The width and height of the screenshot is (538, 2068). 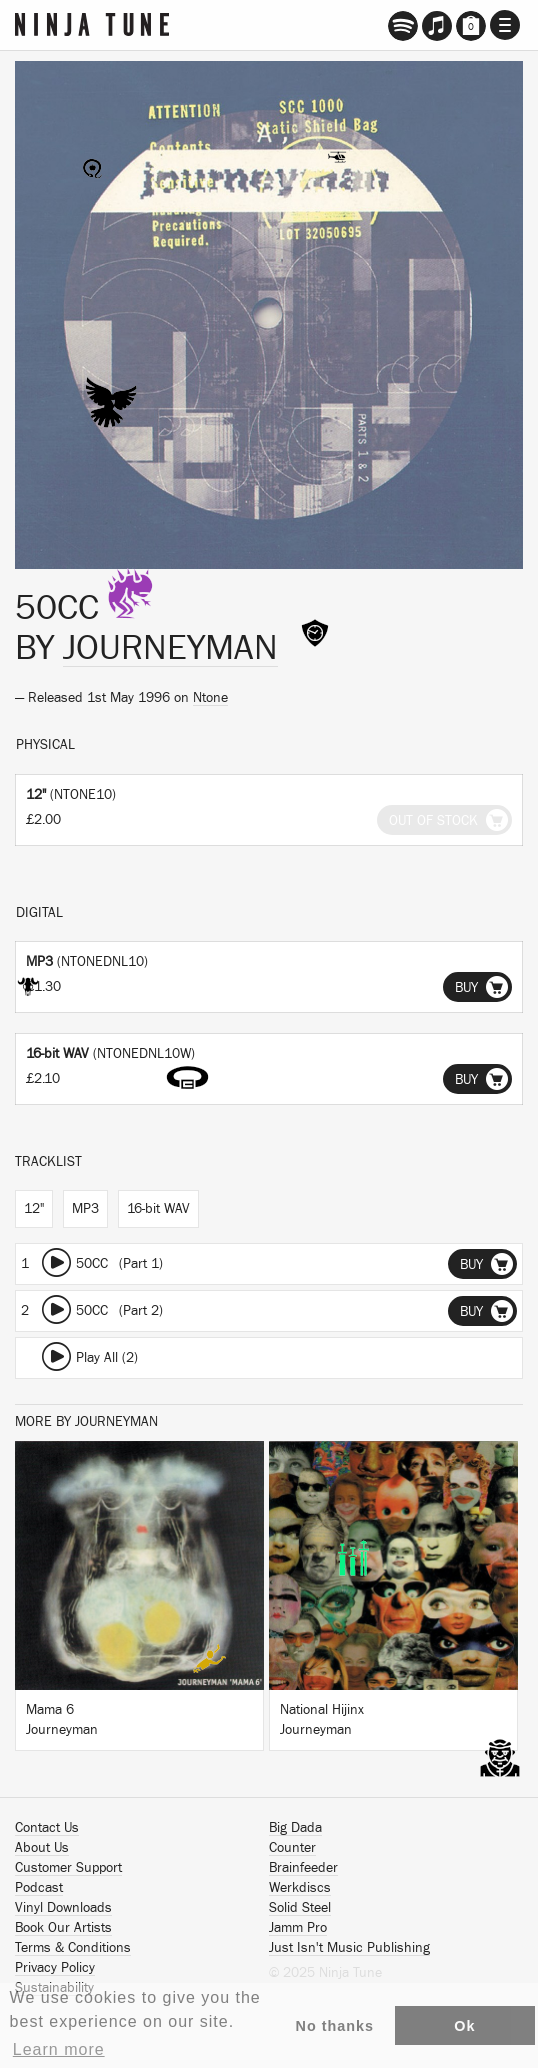 What do you see at coordinates (337, 157) in the screenshot?
I see `access helicopter or aerial transport options` at bounding box center [337, 157].